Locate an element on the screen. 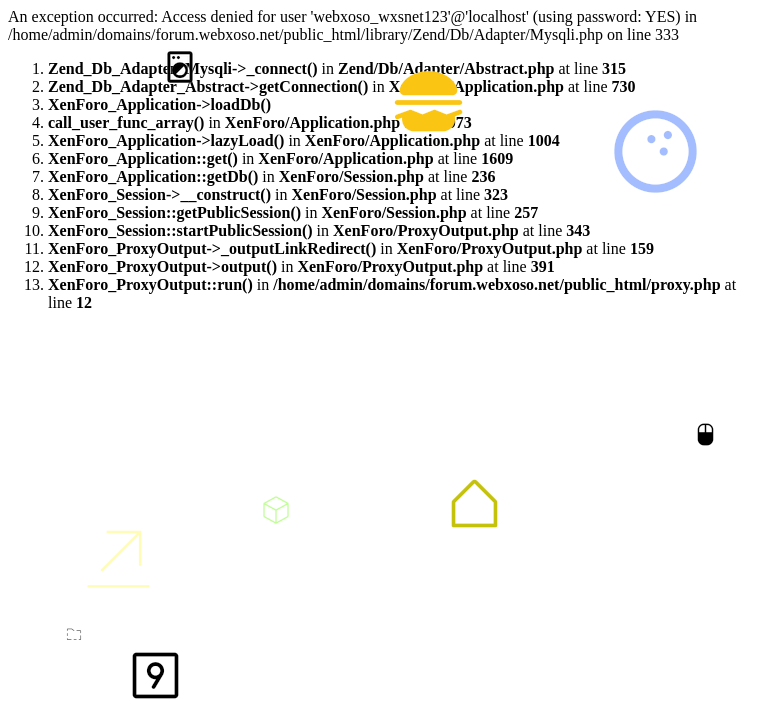 Image resolution: width=768 pixels, height=720 pixels. find nearby laundromat or laundry services is located at coordinates (180, 67).